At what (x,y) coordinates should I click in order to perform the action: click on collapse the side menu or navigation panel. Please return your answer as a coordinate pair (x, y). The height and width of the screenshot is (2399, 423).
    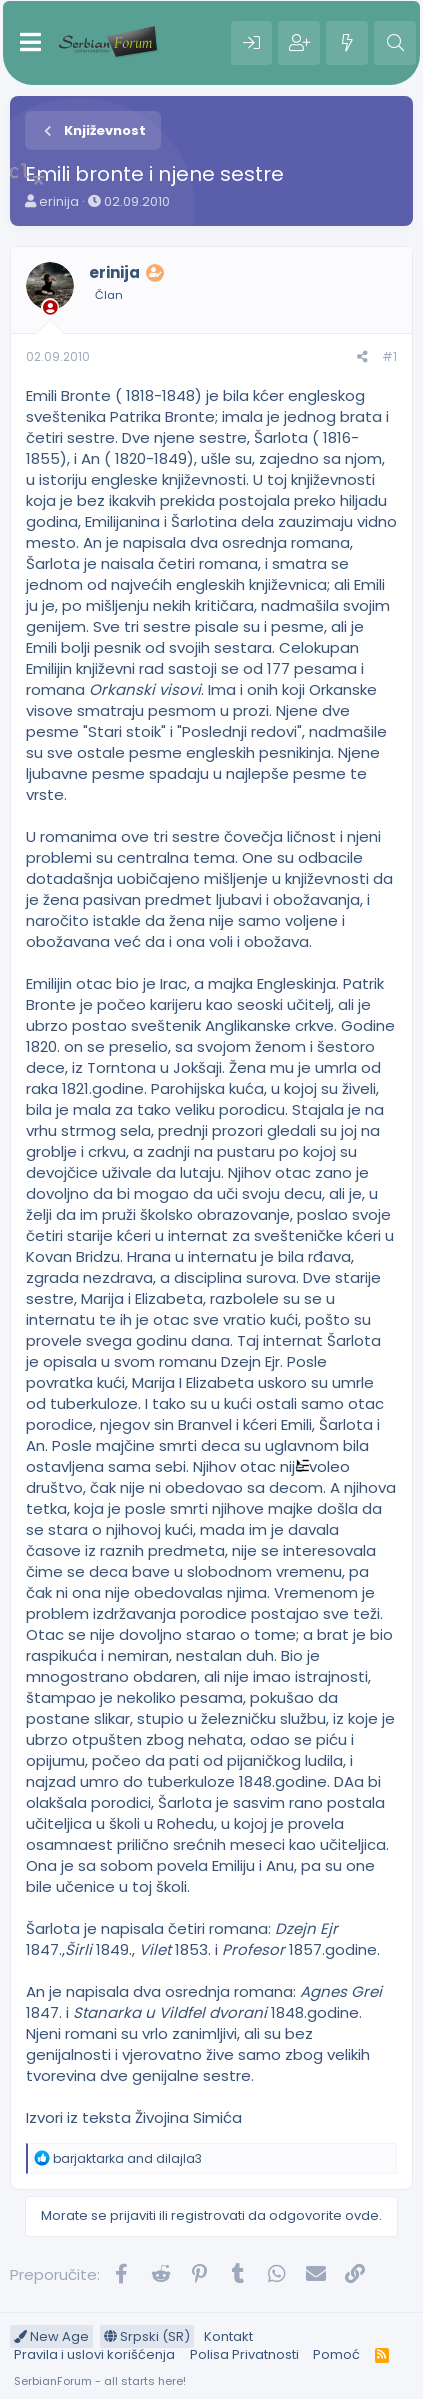
    Looking at the image, I should click on (302, 1465).